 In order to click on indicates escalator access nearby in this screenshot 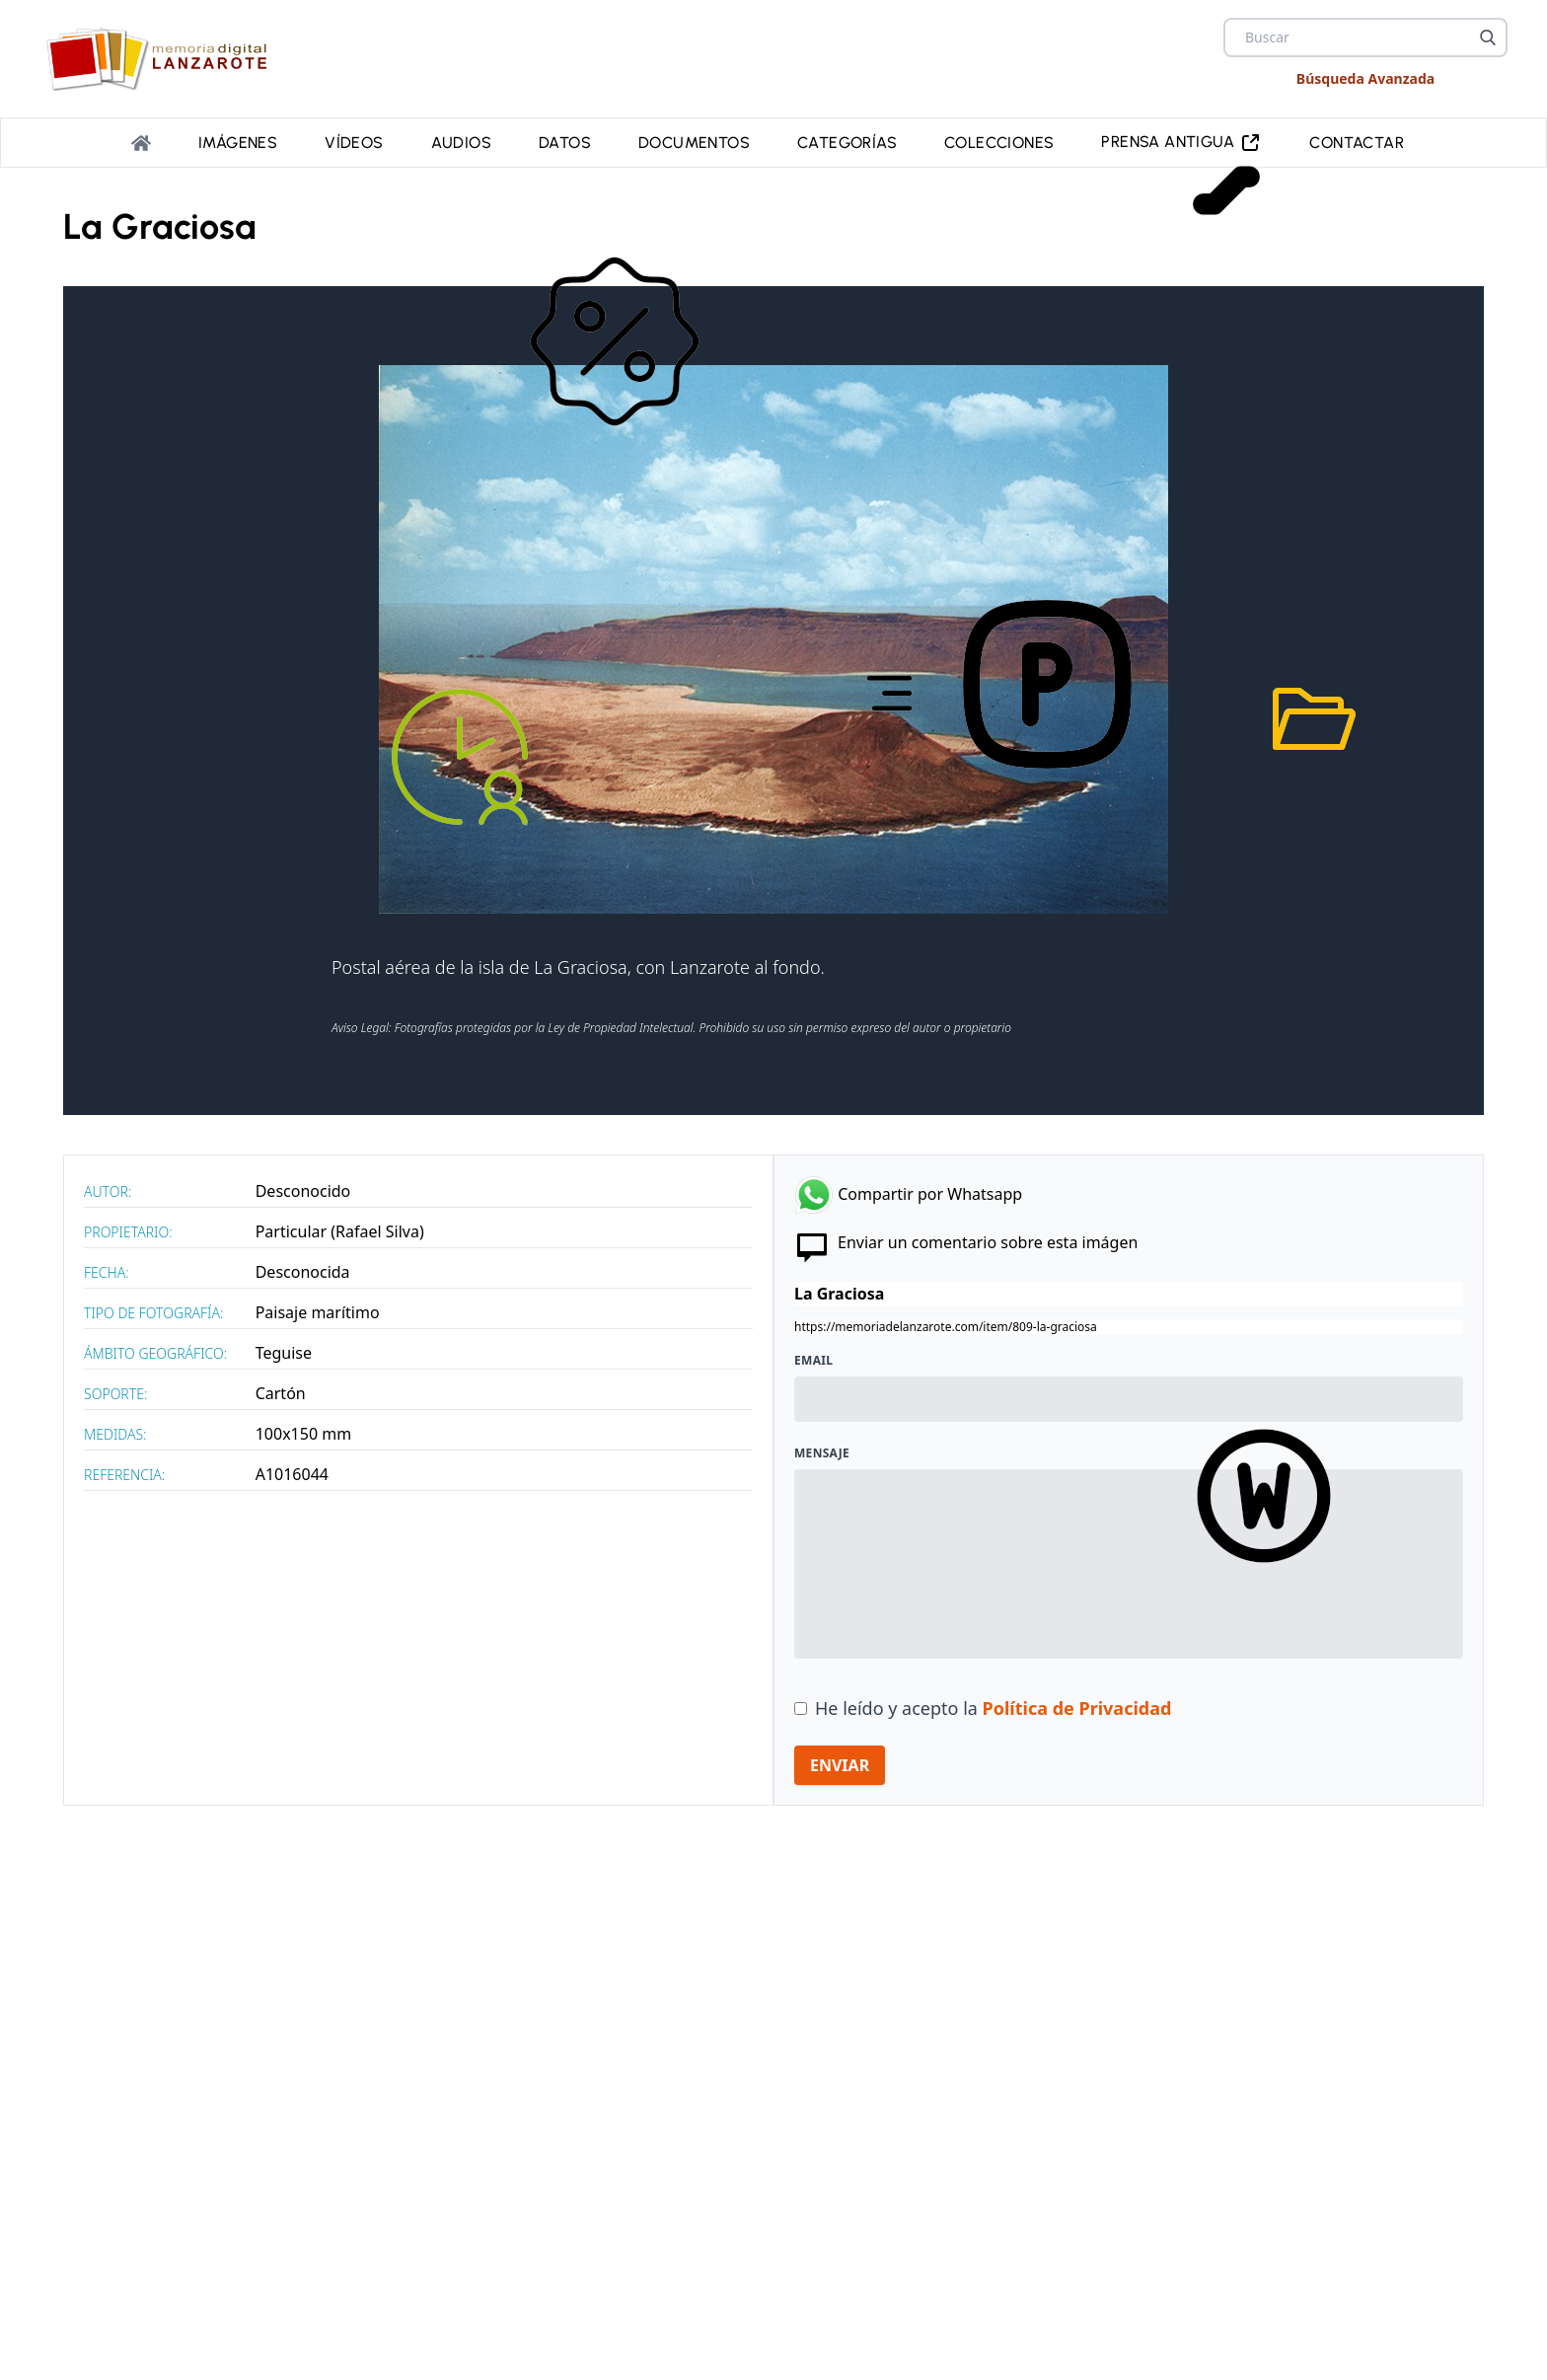, I will do `click(1226, 190)`.